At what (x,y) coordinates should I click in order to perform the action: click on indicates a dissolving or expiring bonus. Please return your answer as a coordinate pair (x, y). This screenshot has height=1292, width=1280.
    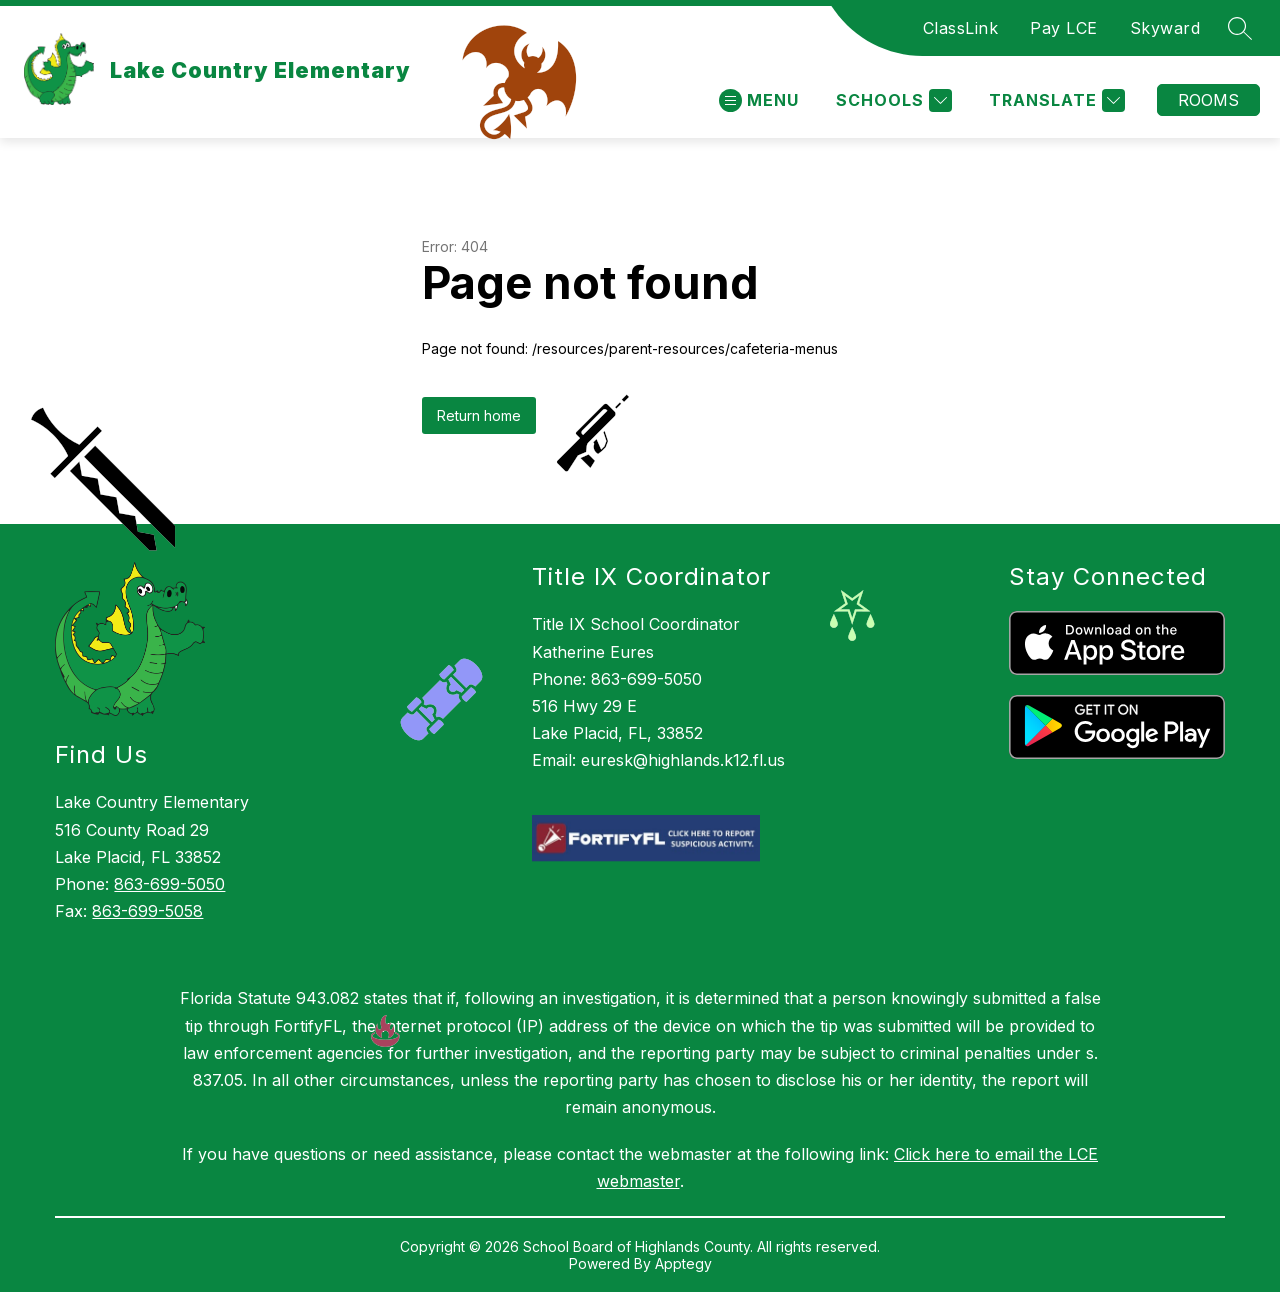
    Looking at the image, I should click on (851, 615).